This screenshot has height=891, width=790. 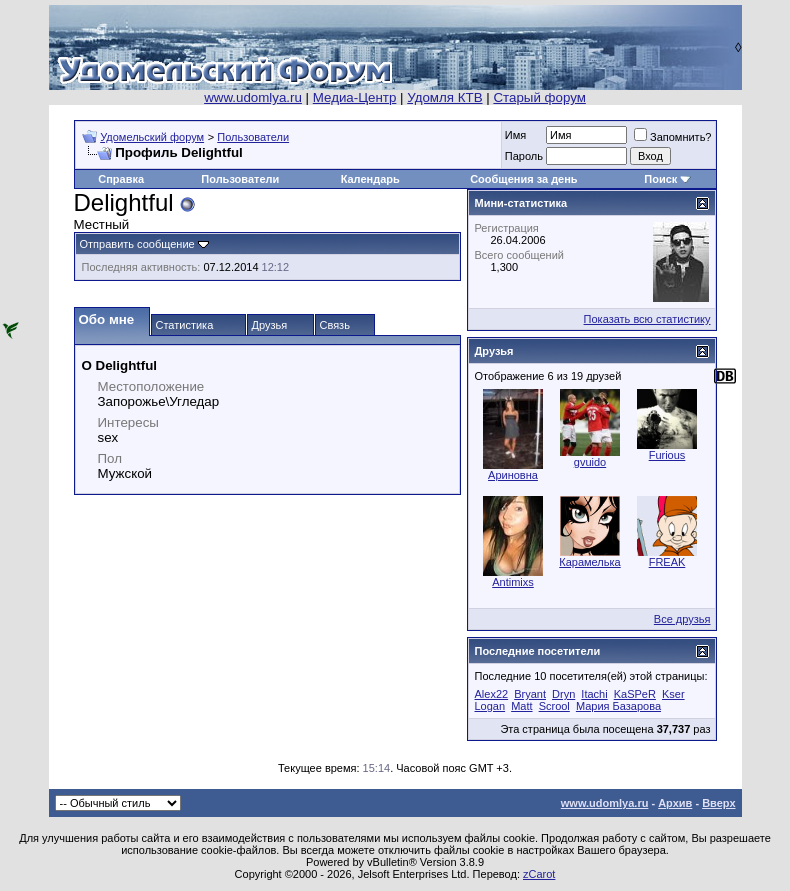 I want to click on open the FamPay app, so click(x=10, y=330).